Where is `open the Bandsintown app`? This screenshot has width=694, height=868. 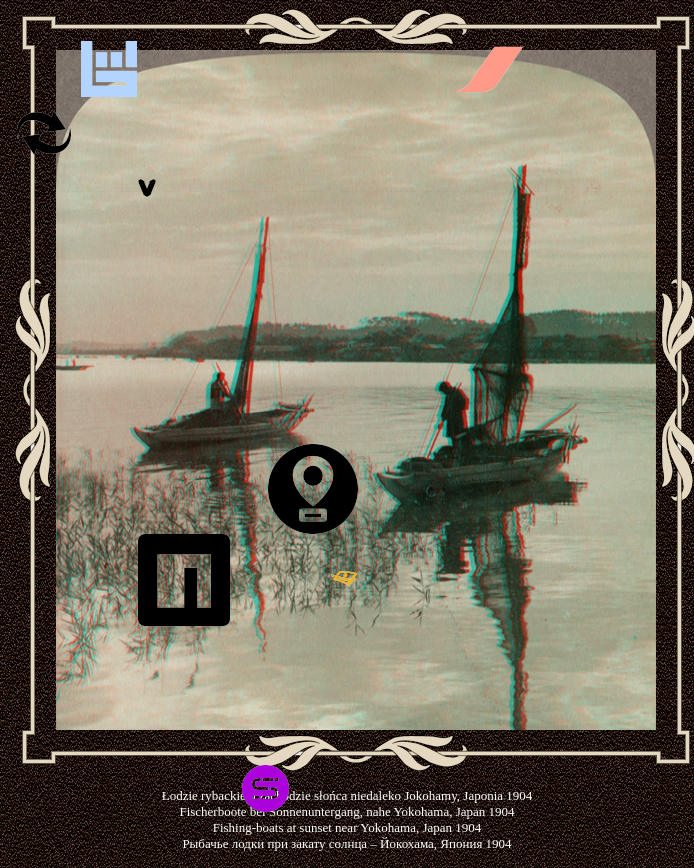
open the Bandsintown app is located at coordinates (109, 69).